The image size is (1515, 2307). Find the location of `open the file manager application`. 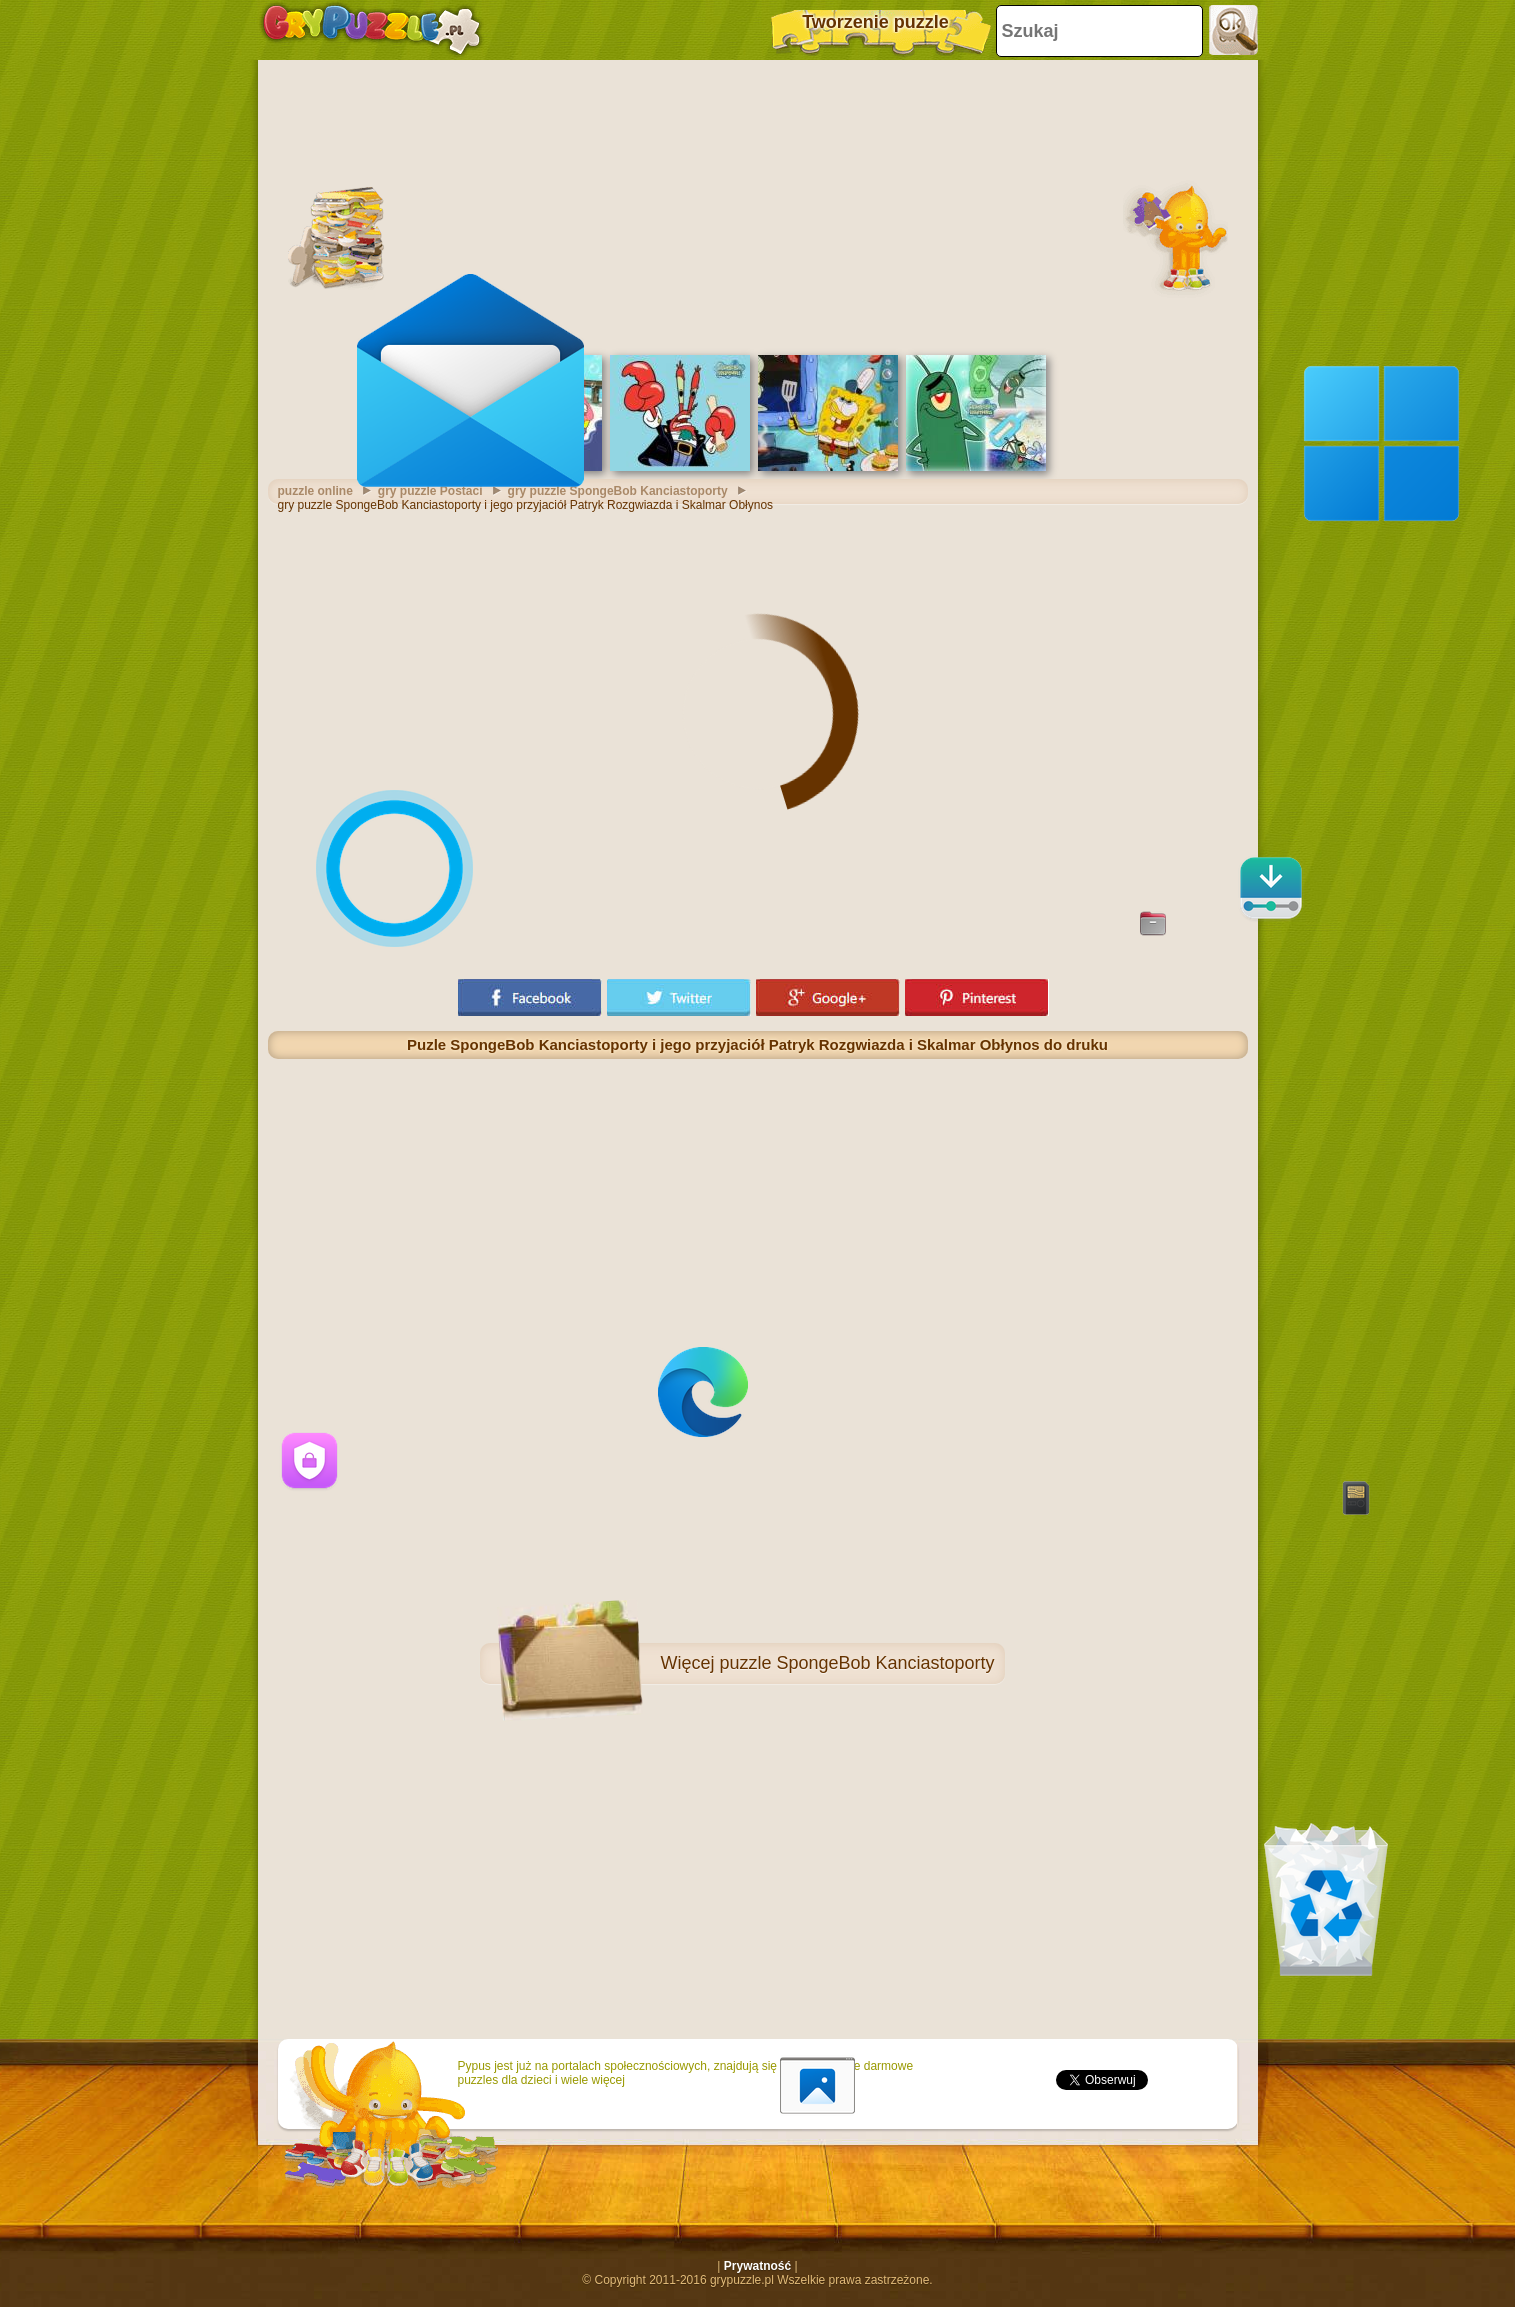

open the file manager application is located at coordinates (1153, 923).